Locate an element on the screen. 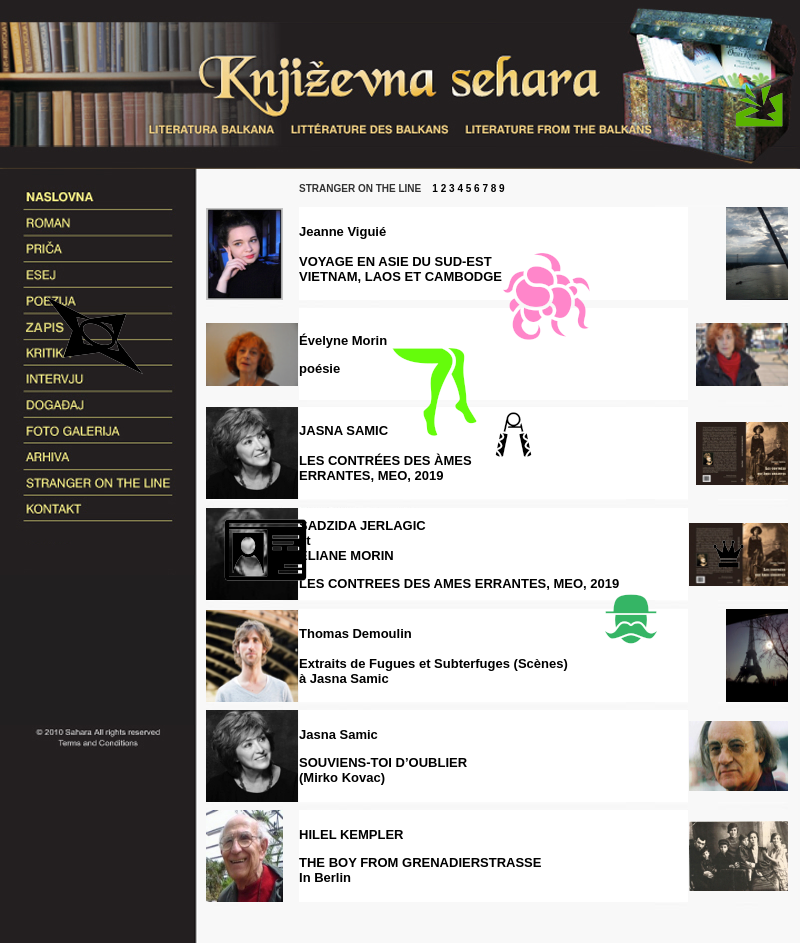 The image size is (800, 943). view your profile or identification details is located at coordinates (265, 548).